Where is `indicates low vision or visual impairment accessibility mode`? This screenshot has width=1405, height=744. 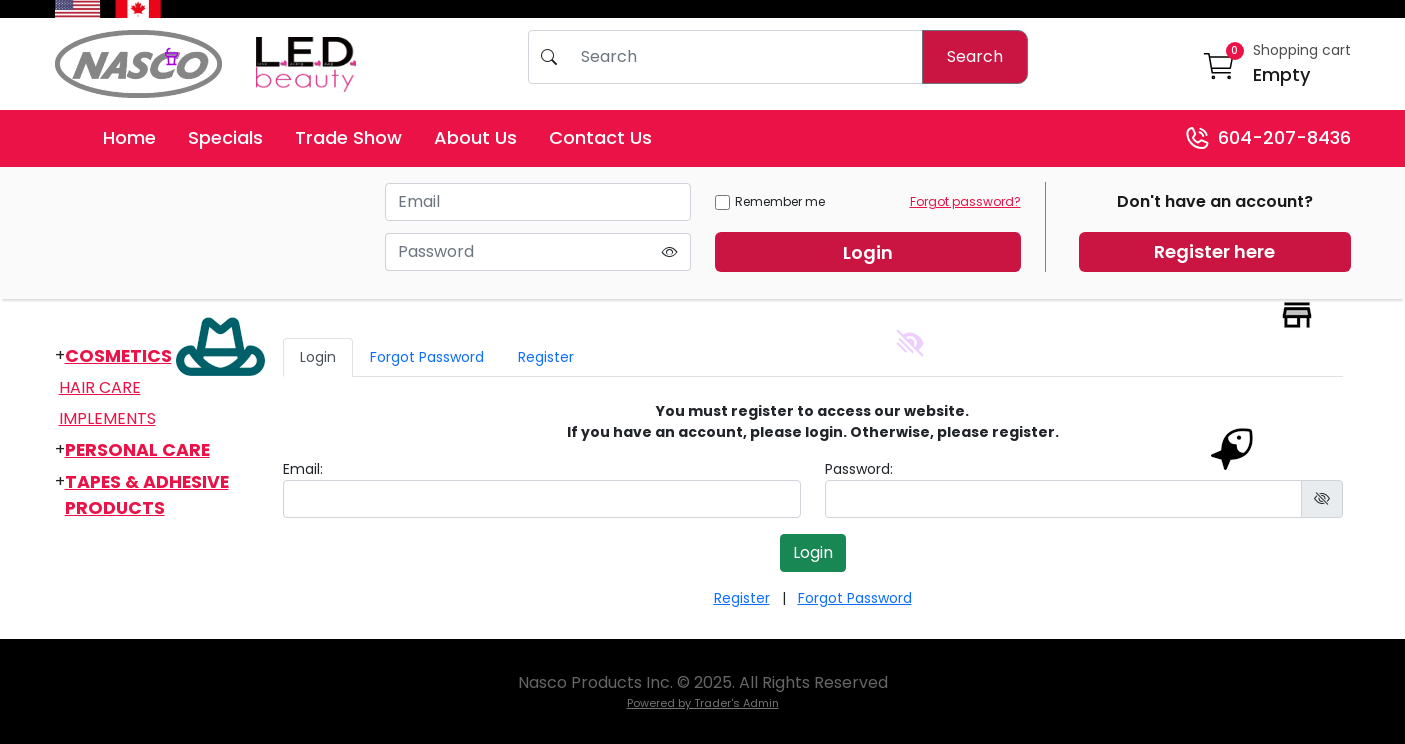
indicates low vision or visual impairment accessibility mode is located at coordinates (910, 343).